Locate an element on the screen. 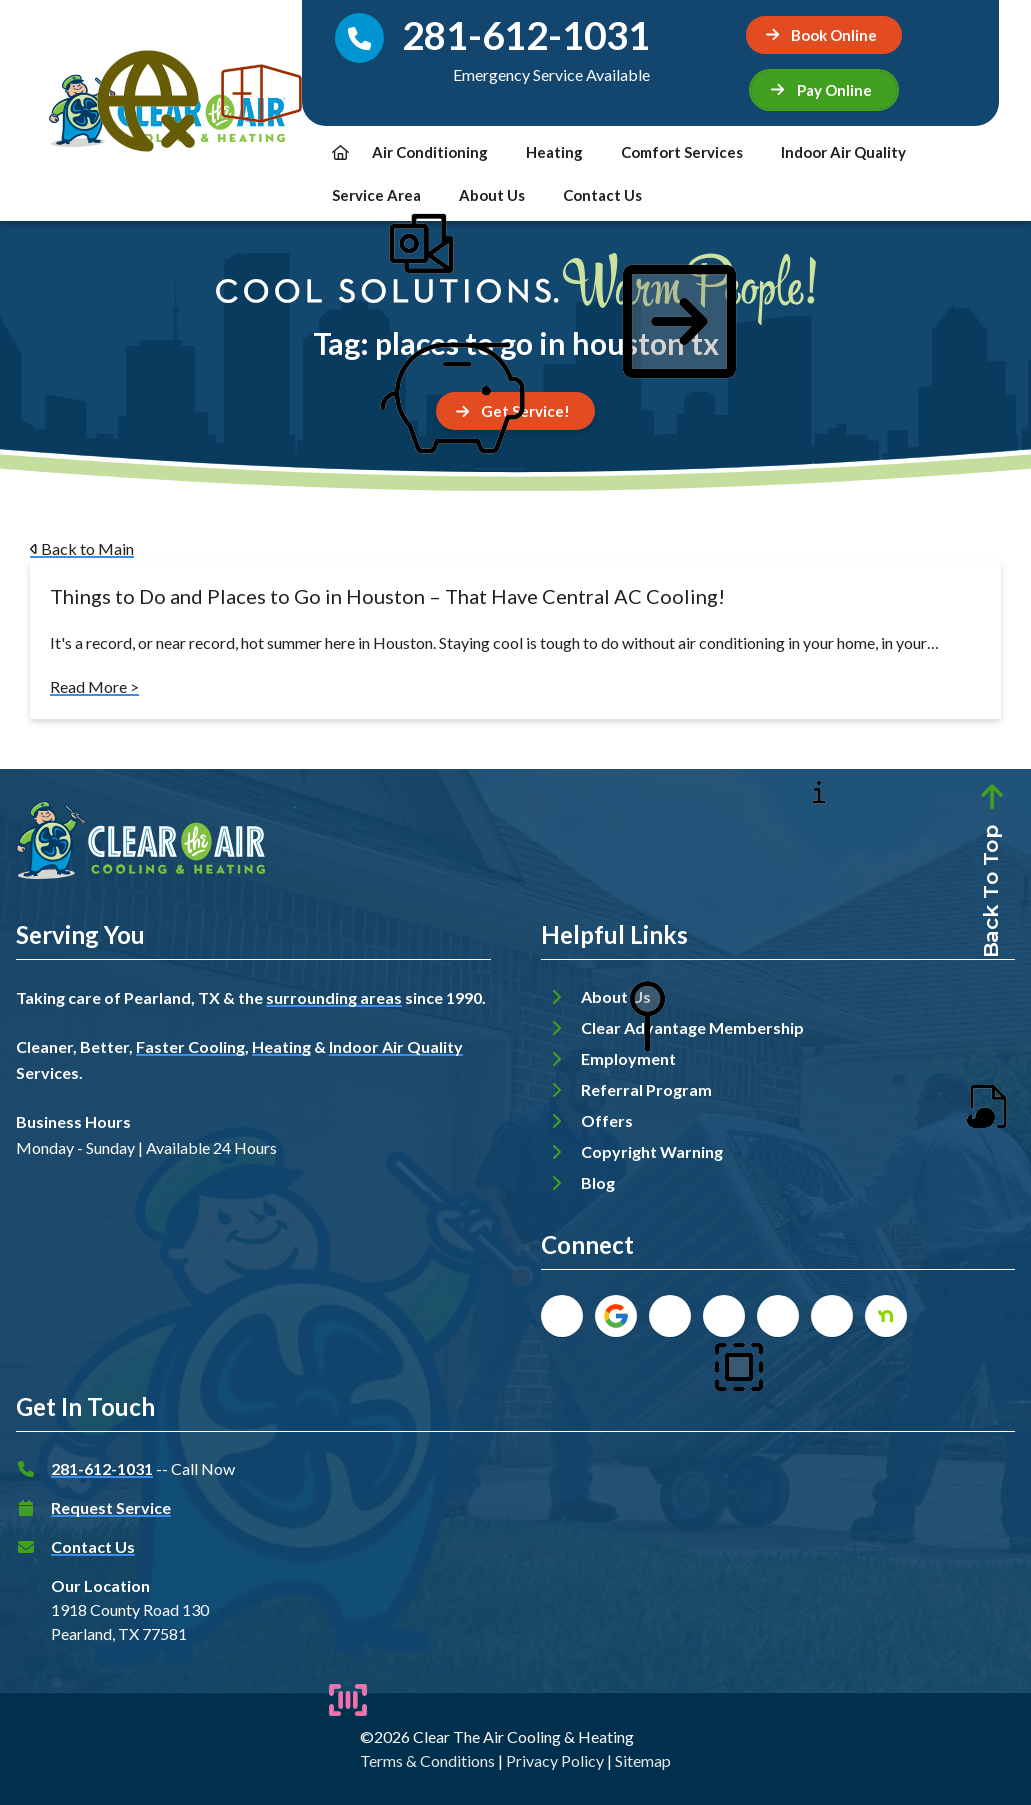 Image resolution: width=1031 pixels, height=1805 pixels. no internet connection is located at coordinates (148, 101).